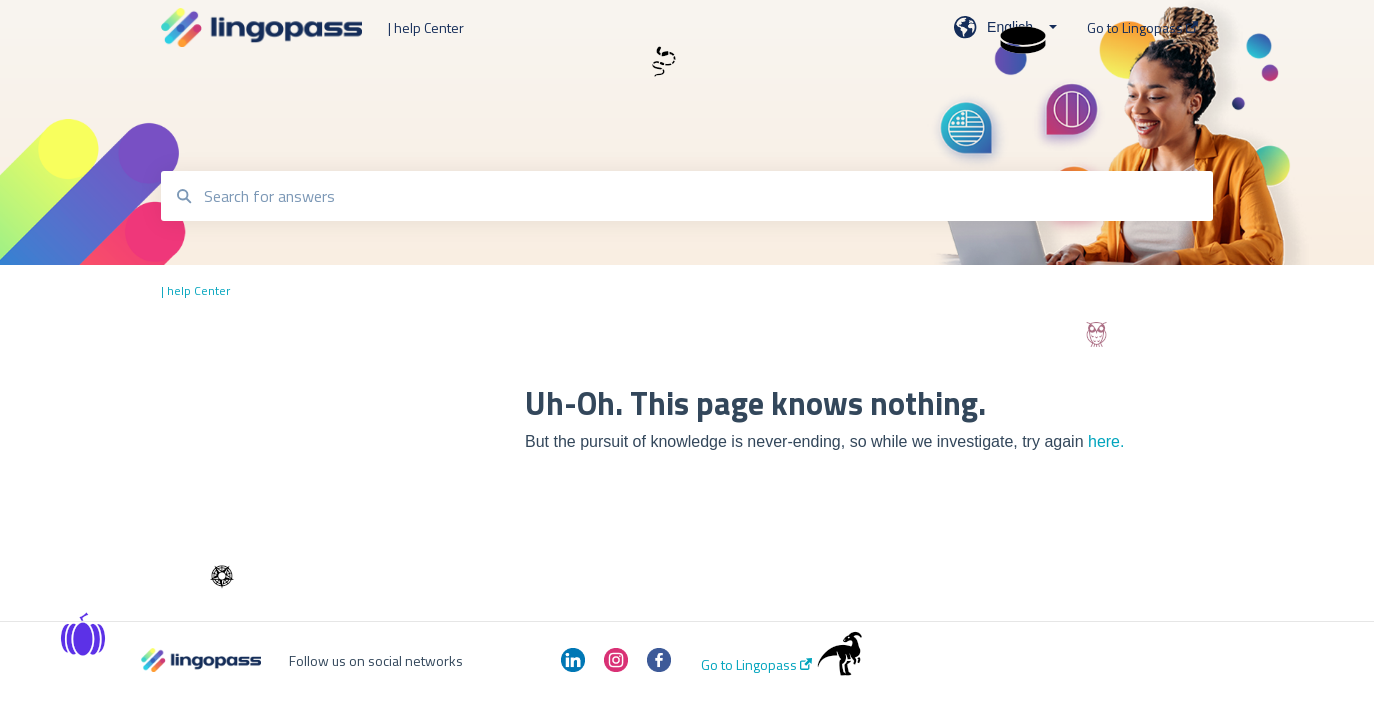 The height and width of the screenshot is (720, 1374). Describe the element at coordinates (222, 577) in the screenshot. I see `indicates occult or mystical game element` at that location.